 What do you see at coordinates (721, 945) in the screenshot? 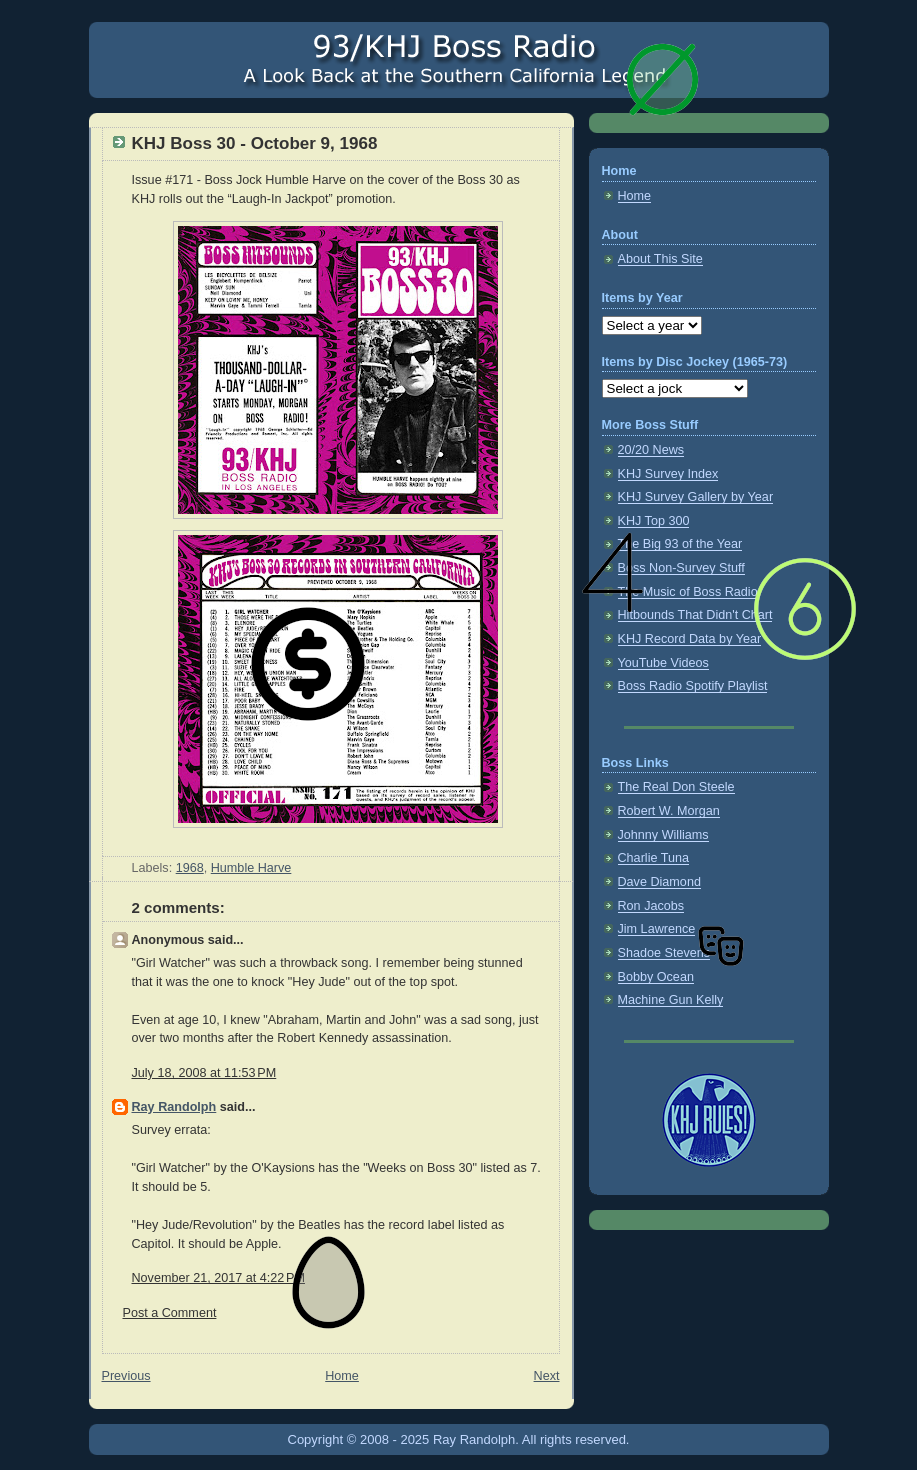
I see `access theater or entertainment options` at bounding box center [721, 945].